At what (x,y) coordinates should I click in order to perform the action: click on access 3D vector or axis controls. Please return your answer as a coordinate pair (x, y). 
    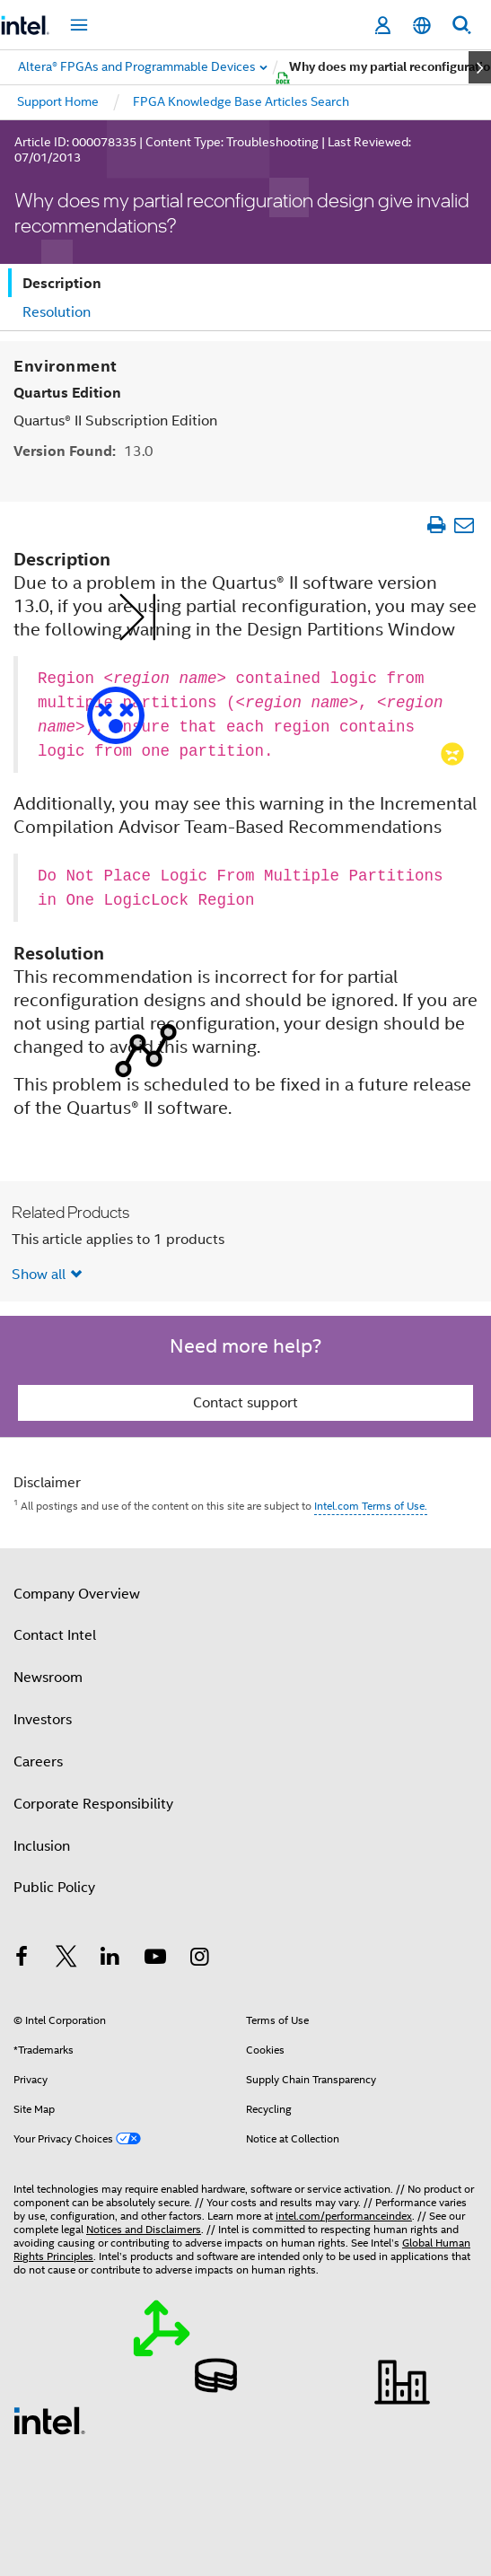
    Looking at the image, I should click on (158, 2331).